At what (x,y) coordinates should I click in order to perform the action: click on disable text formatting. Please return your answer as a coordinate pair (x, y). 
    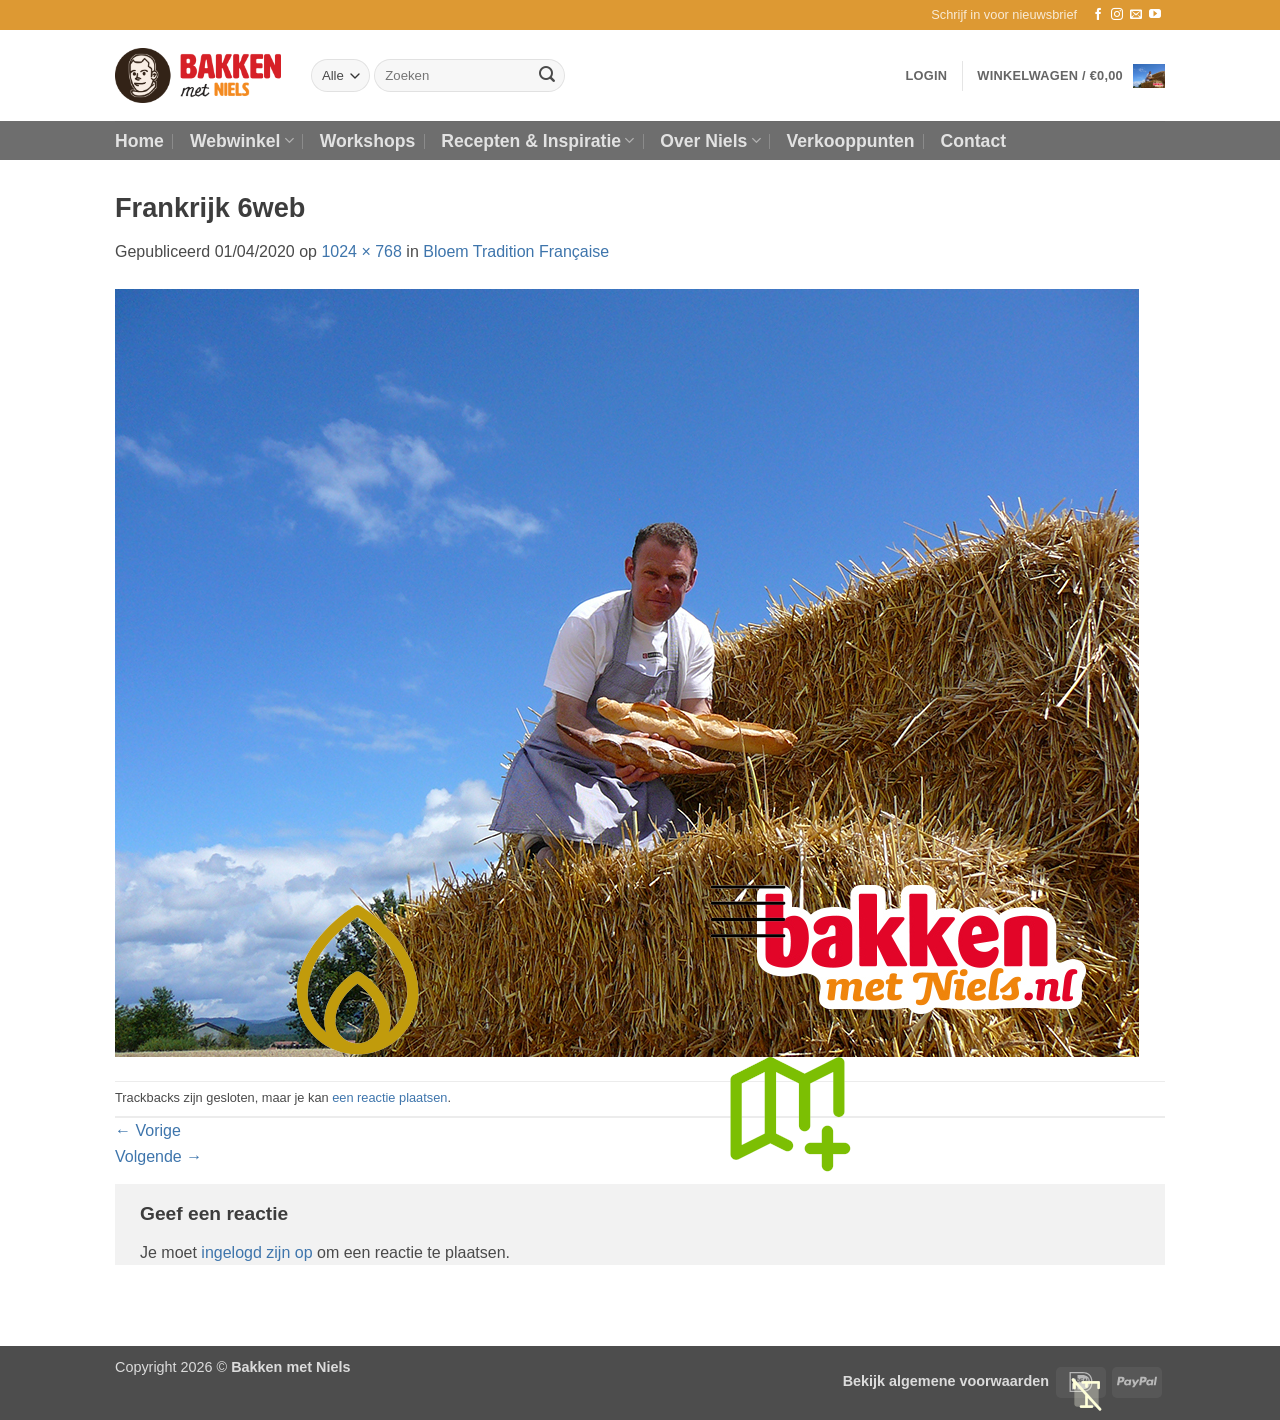
    Looking at the image, I should click on (1086, 1394).